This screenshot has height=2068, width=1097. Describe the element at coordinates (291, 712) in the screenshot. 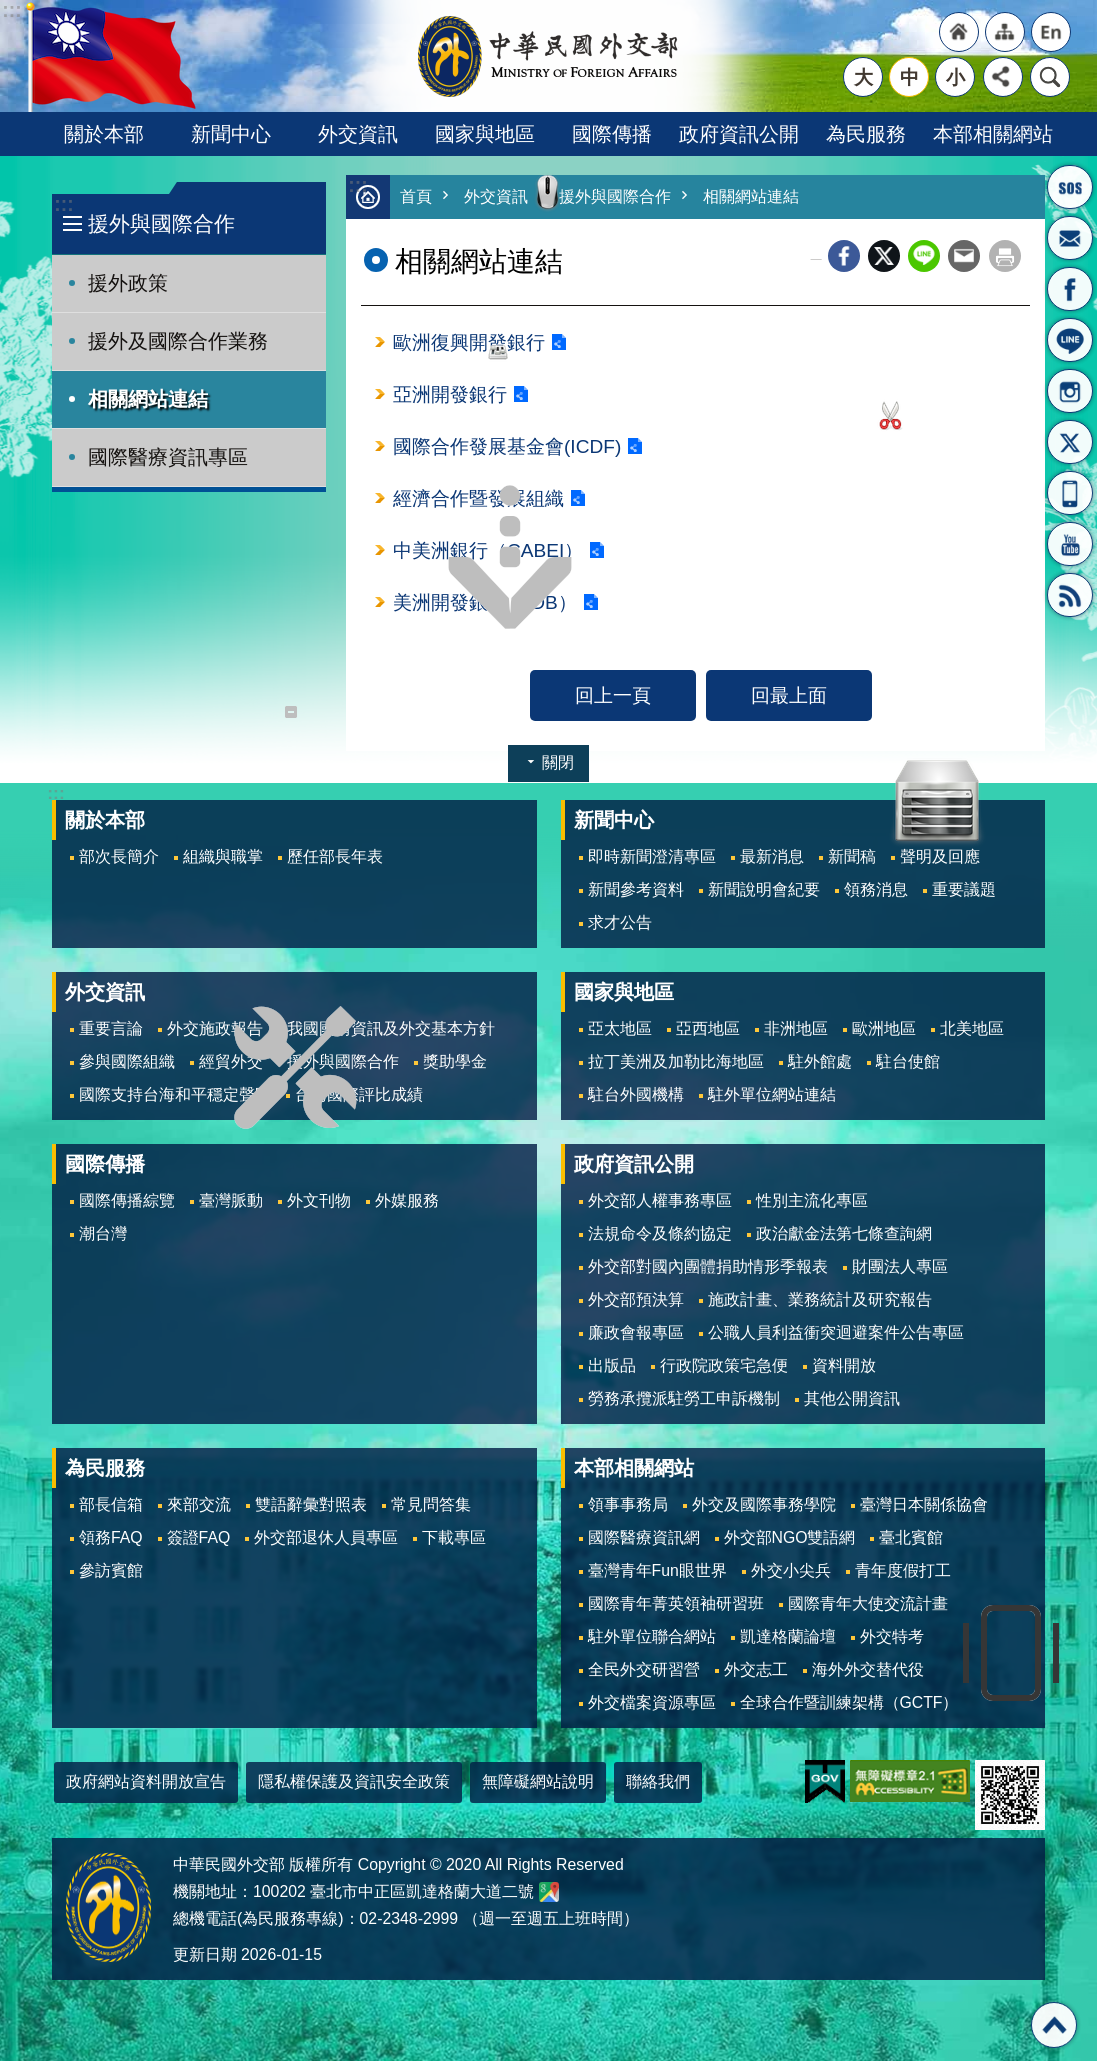

I see `zoom out to see more content` at that location.